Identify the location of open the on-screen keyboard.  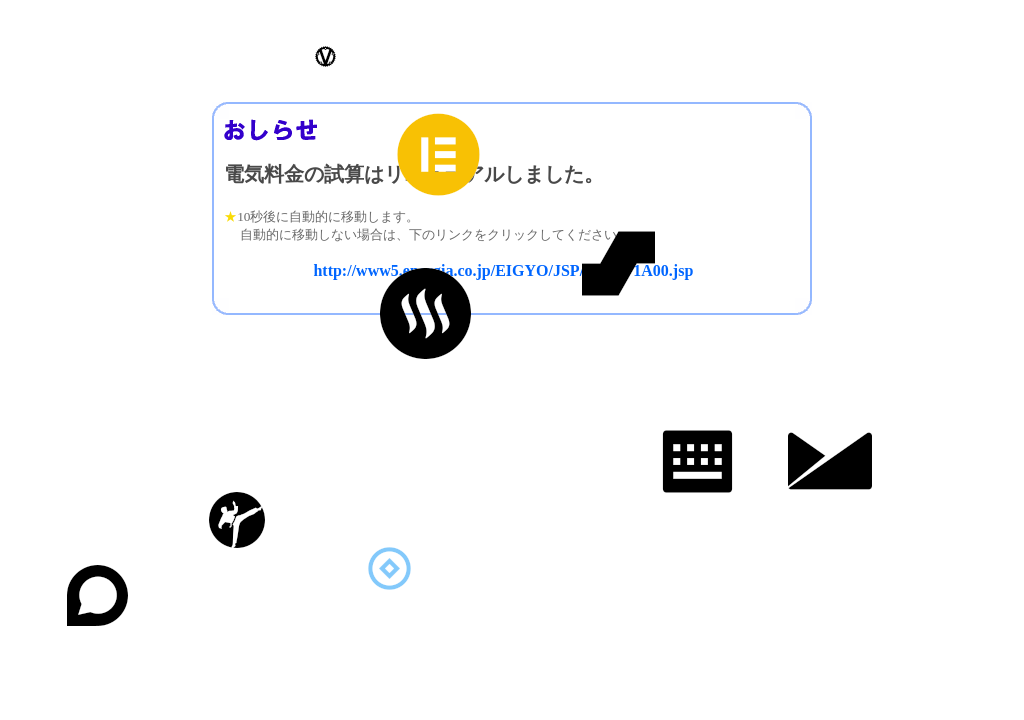
(697, 461).